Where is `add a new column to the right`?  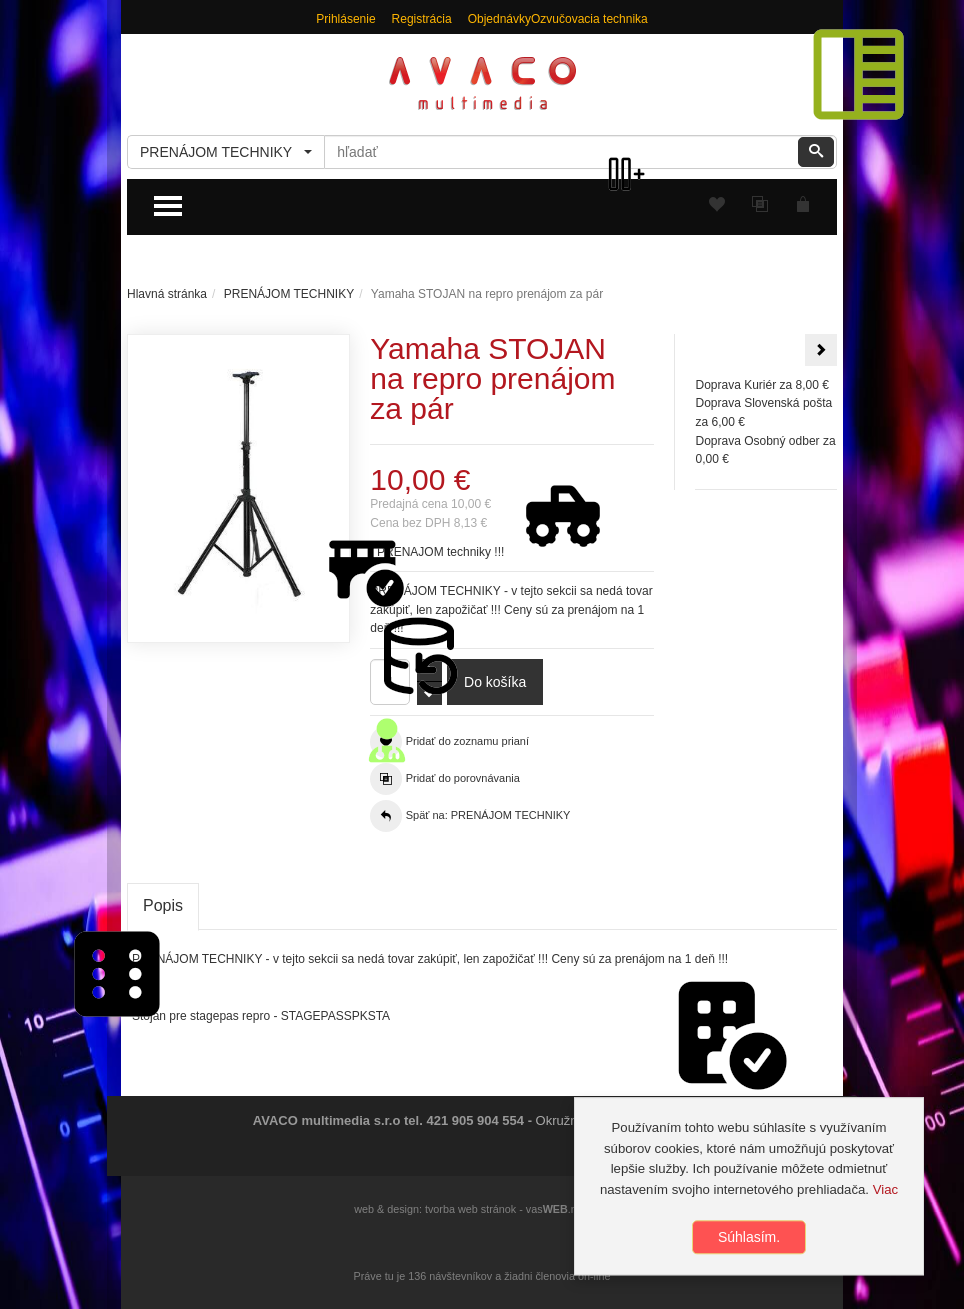
add a new column to the right is located at coordinates (624, 174).